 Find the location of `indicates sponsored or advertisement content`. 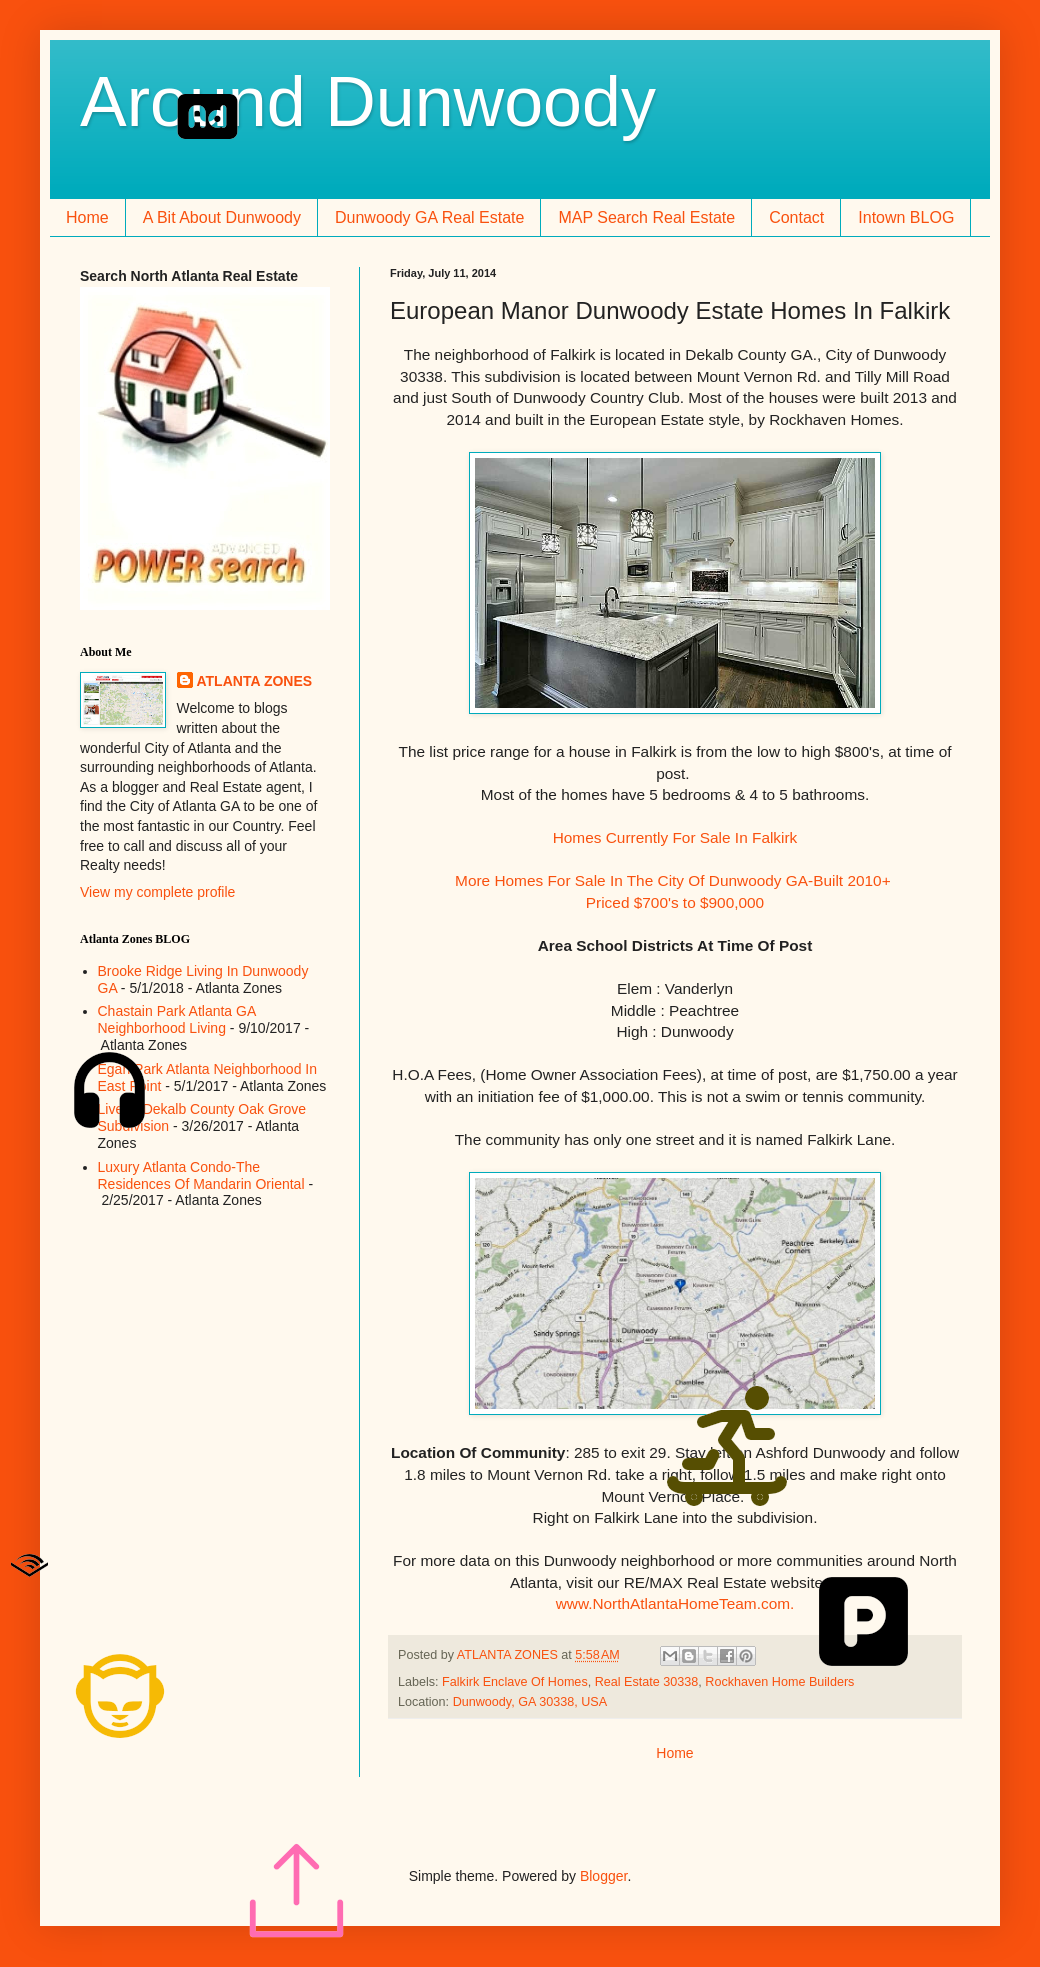

indicates sponsored or advertisement content is located at coordinates (207, 116).